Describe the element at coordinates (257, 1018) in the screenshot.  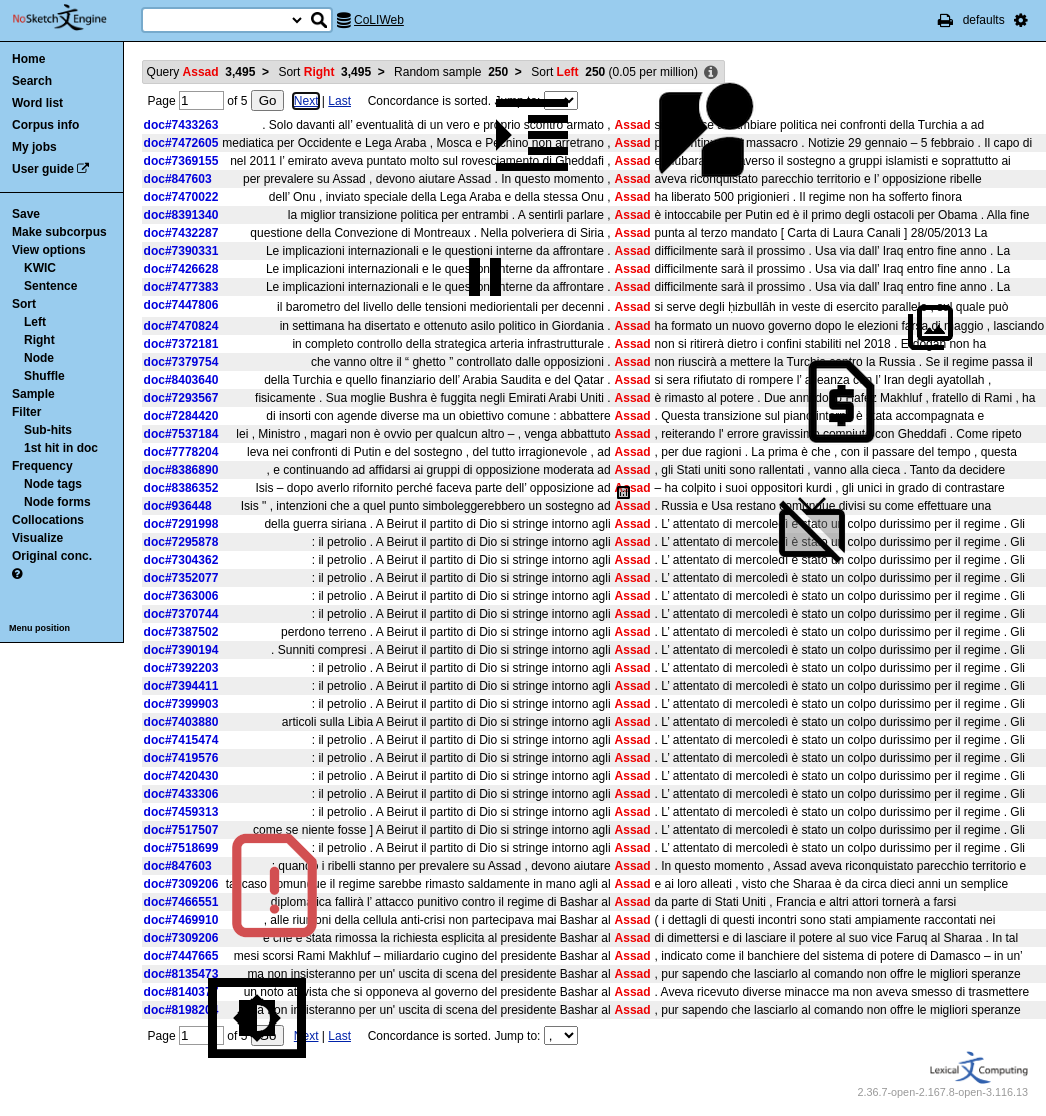
I see `adjust display brightness settings` at that location.